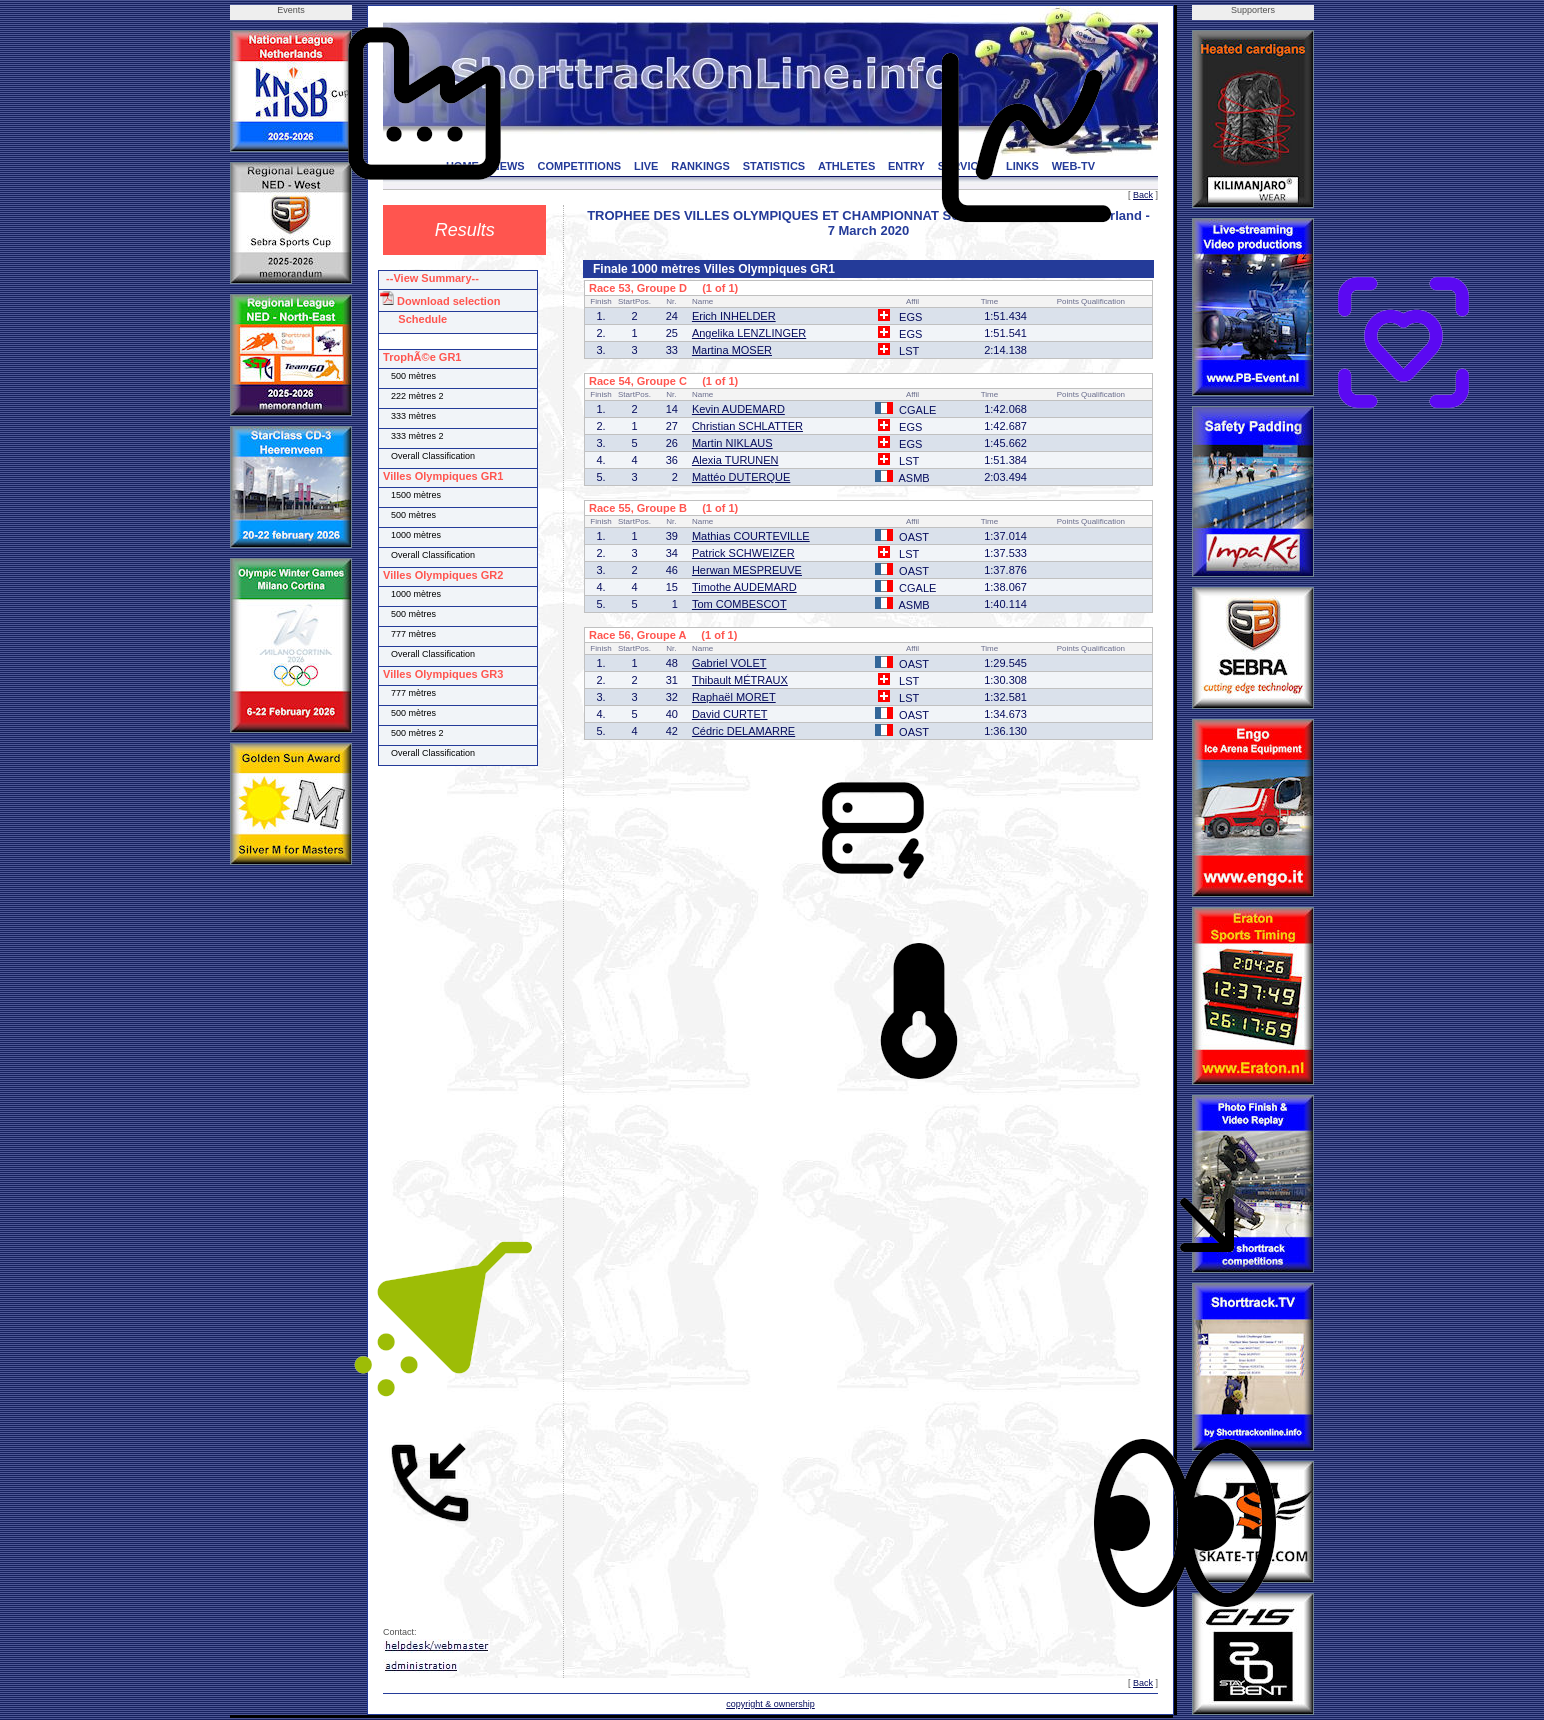 Image resolution: width=1544 pixels, height=1720 pixels. I want to click on indicates low temperature reading, so click(919, 1011).